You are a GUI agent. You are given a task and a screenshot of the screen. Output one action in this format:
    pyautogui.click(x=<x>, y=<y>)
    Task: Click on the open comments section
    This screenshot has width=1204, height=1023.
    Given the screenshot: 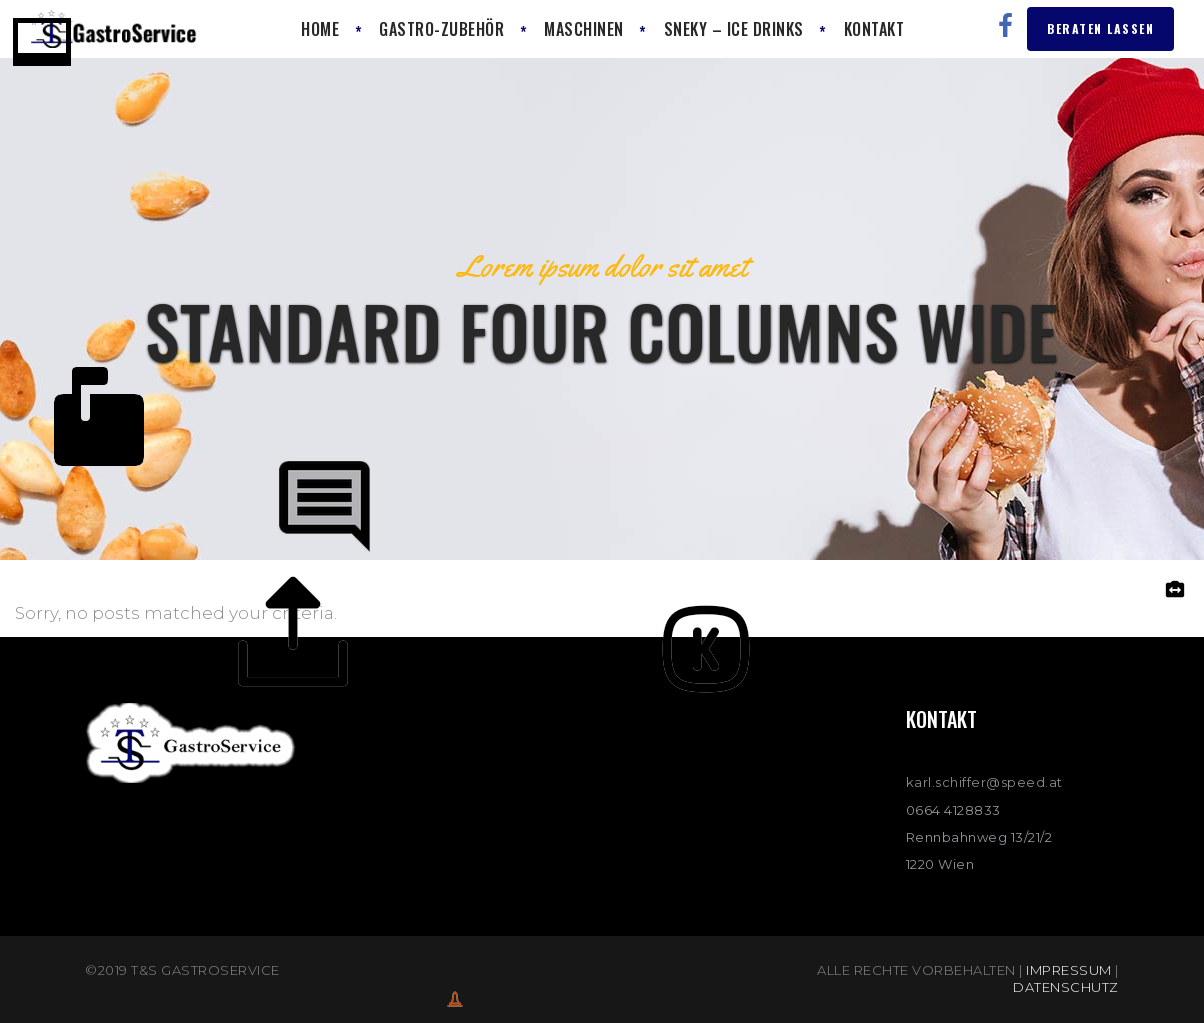 What is the action you would take?
    pyautogui.click(x=324, y=506)
    